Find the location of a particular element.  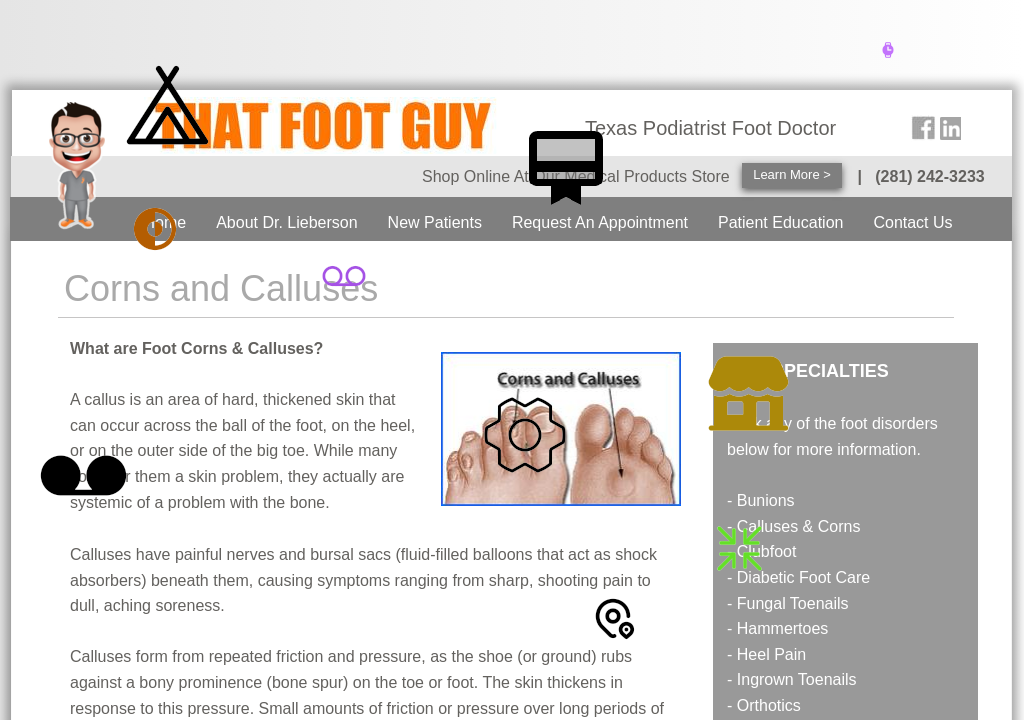

view membership card details is located at coordinates (566, 168).